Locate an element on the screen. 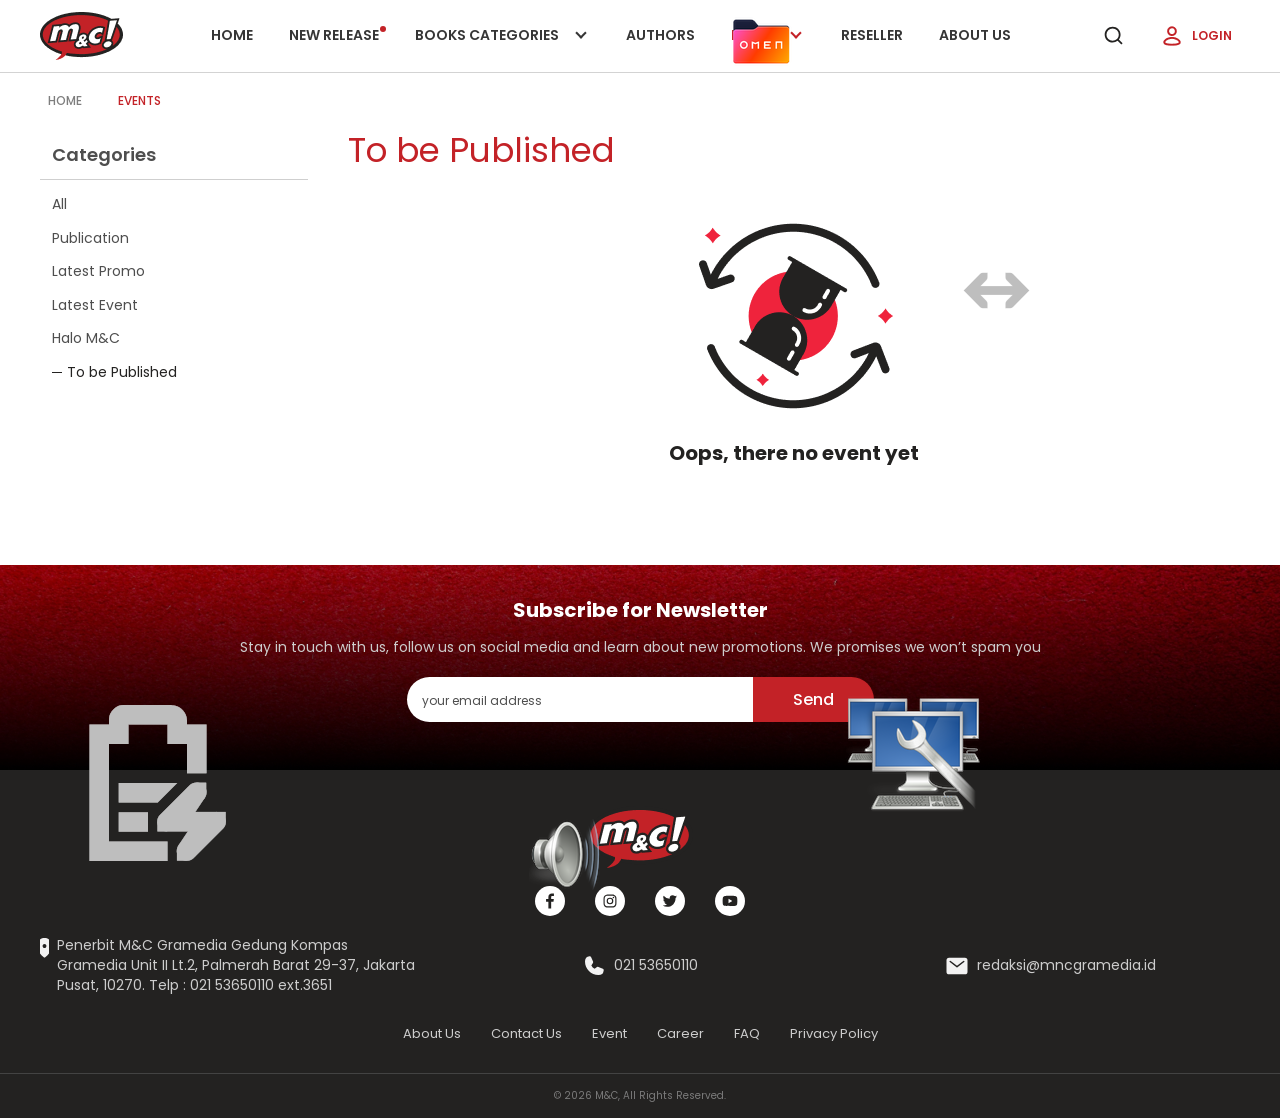 This screenshot has width=1280, height=1118. flip object horizontally is located at coordinates (996, 290).